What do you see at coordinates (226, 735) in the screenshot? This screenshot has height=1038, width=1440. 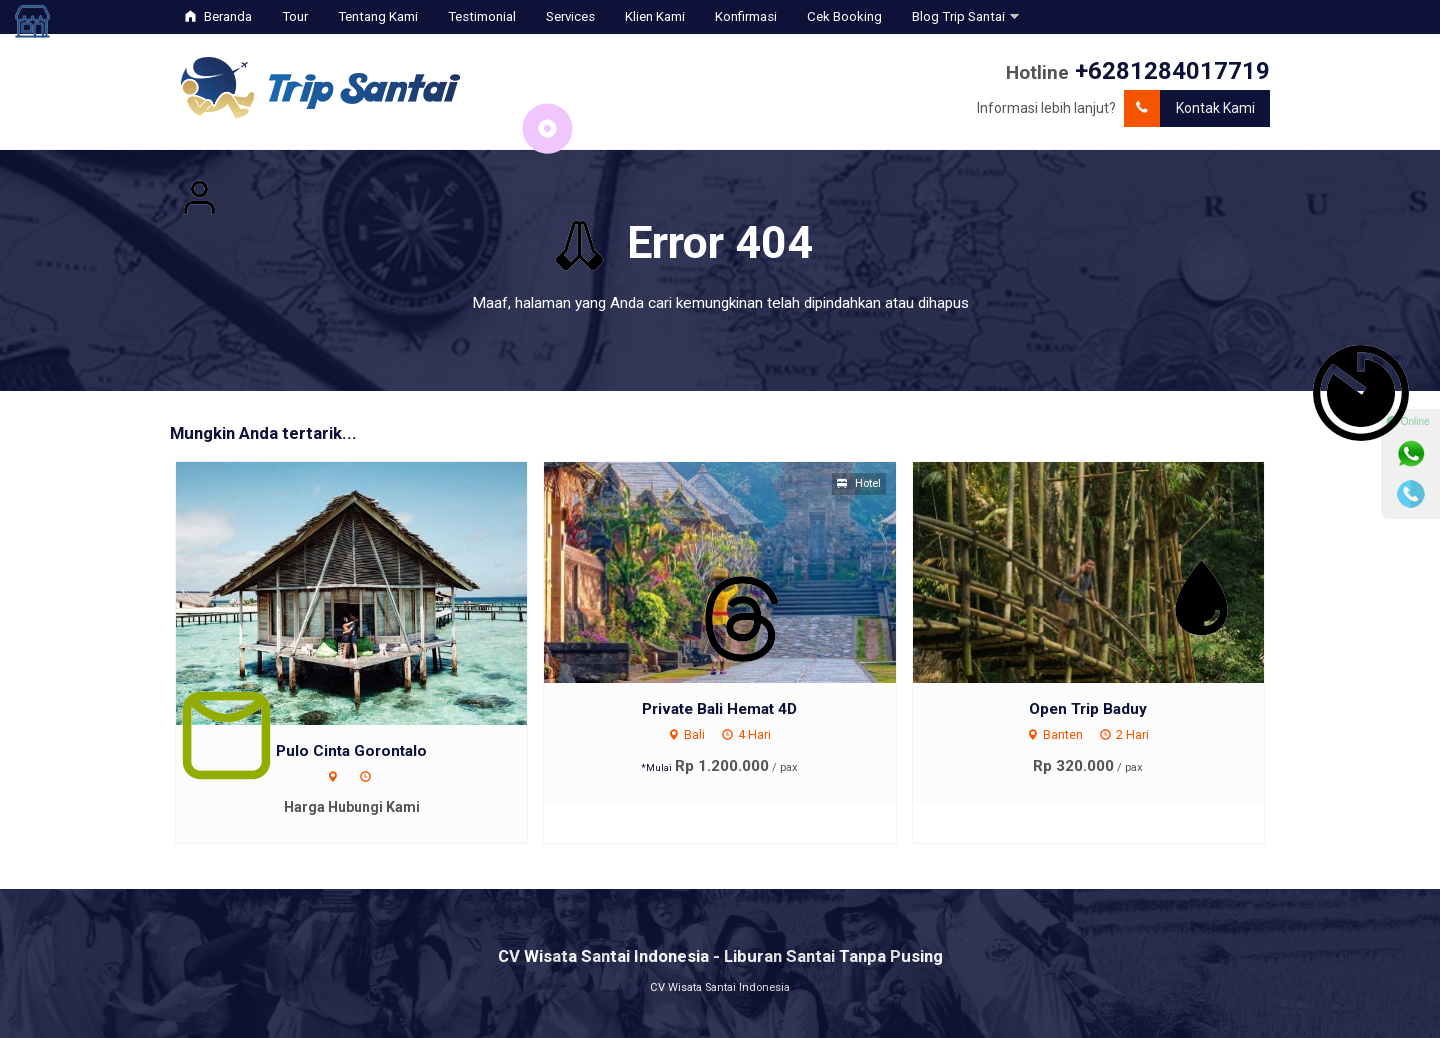 I see `hang dry laundry care instruction` at bounding box center [226, 735].